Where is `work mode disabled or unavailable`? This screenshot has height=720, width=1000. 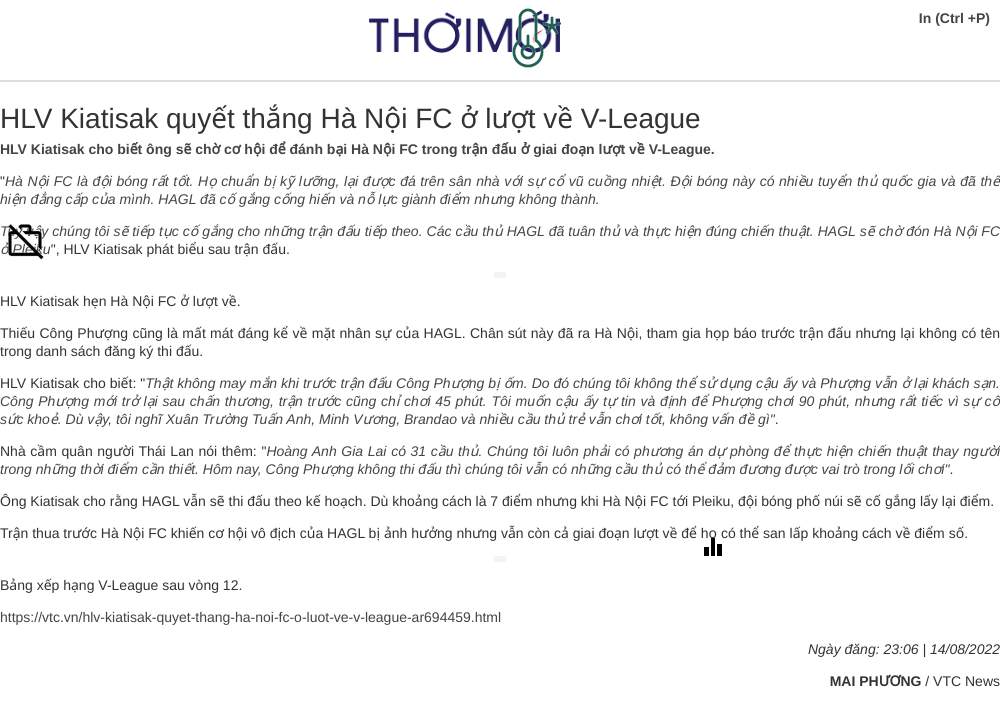 work mode disabled or unavailable is located at coordinates (25, 241).